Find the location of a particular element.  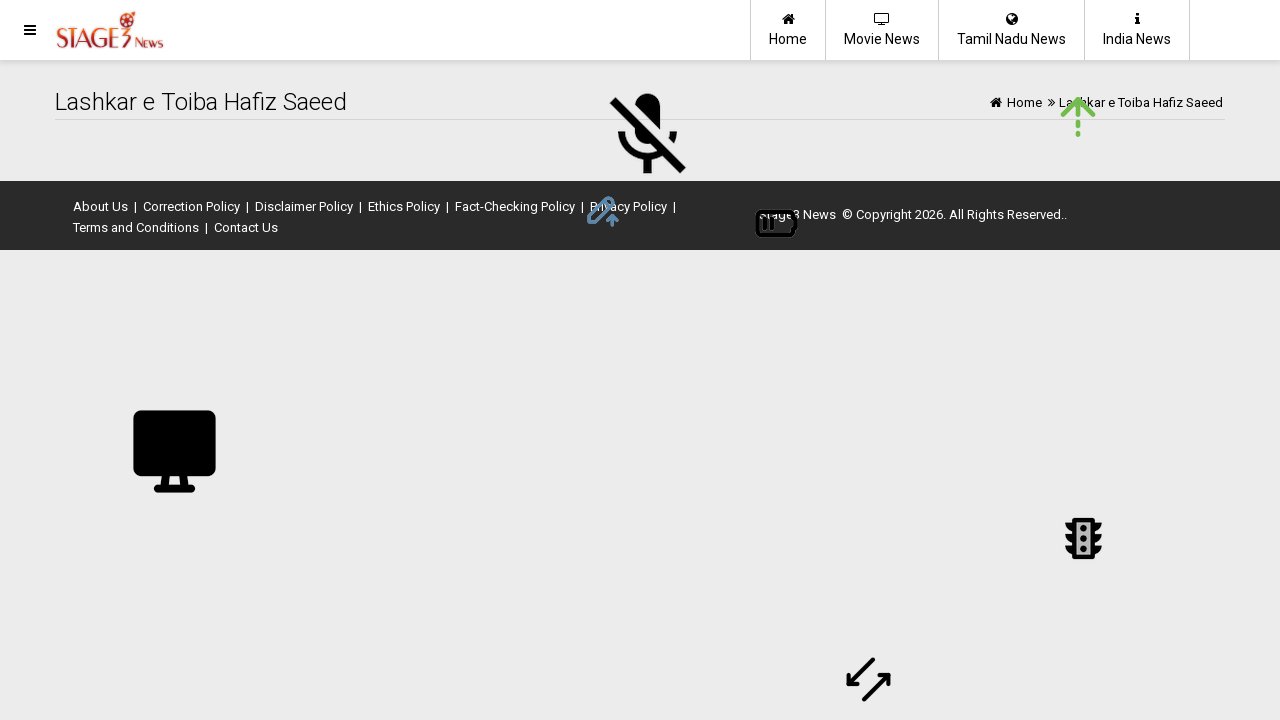

expand or resize diagonally is located at coordinates (868, 679).